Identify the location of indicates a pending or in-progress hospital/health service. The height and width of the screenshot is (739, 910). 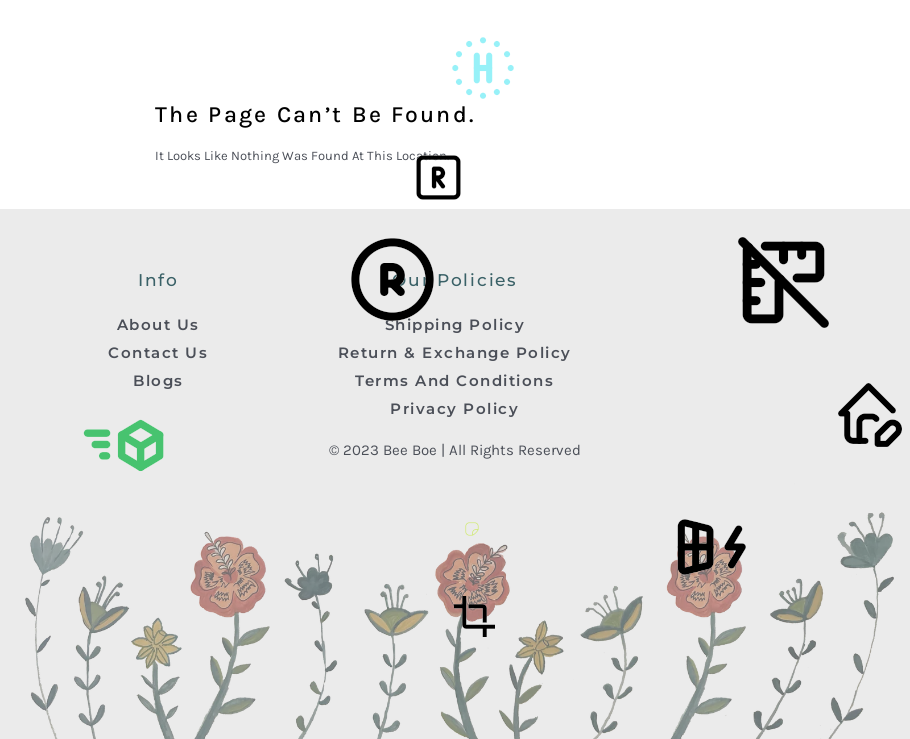
(483, 68).